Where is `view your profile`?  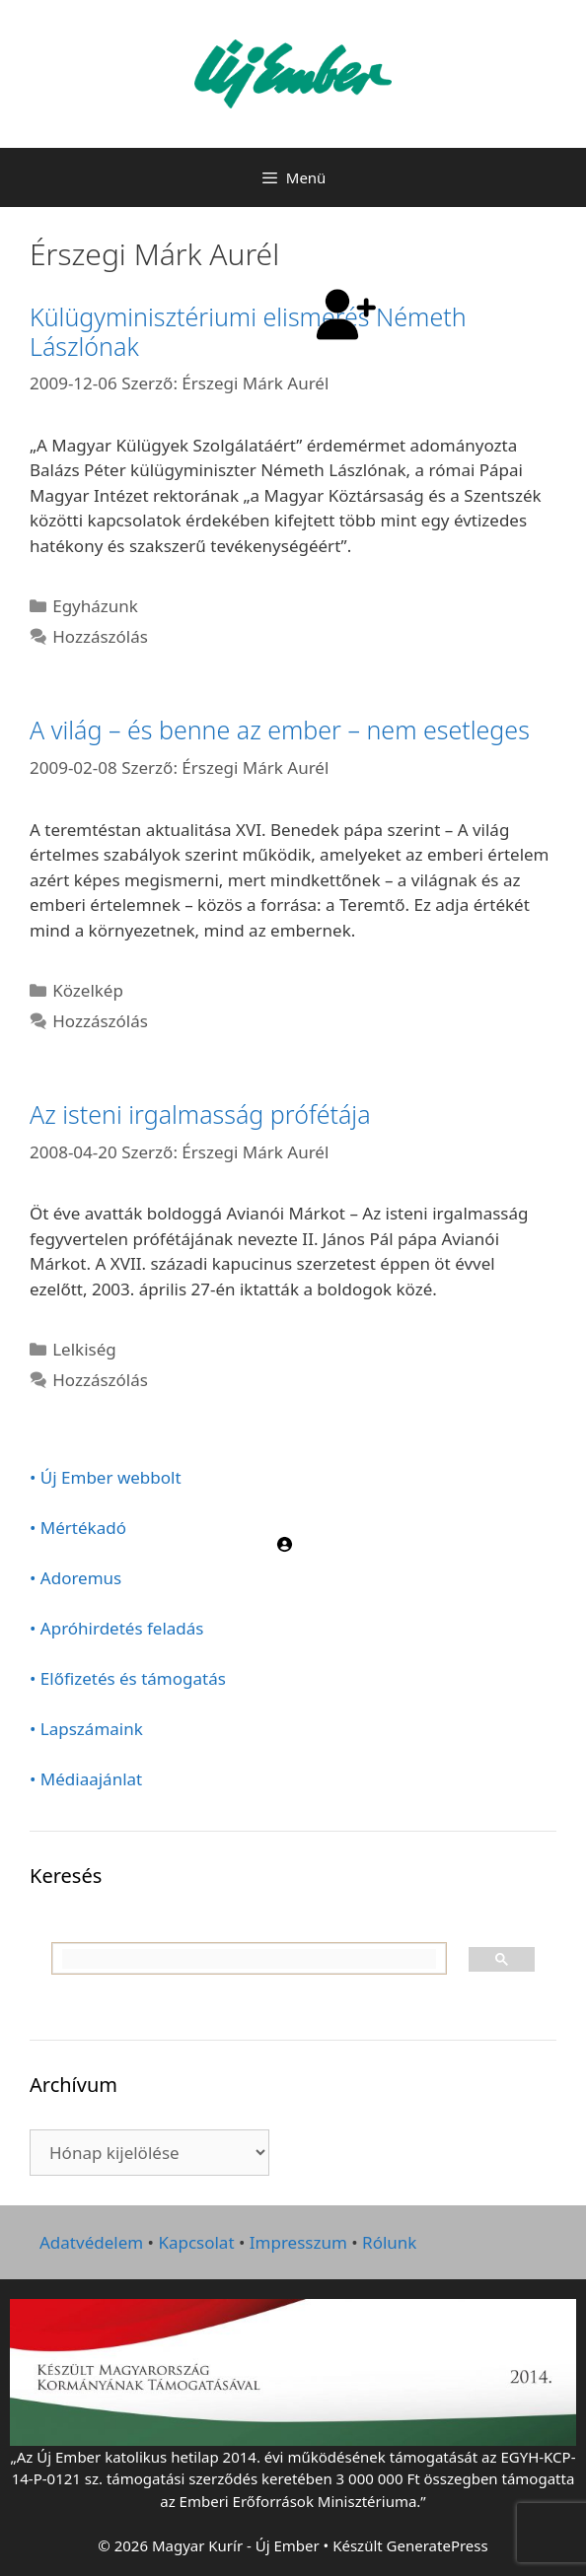 view your profile is located at coordinates (284, 1544).